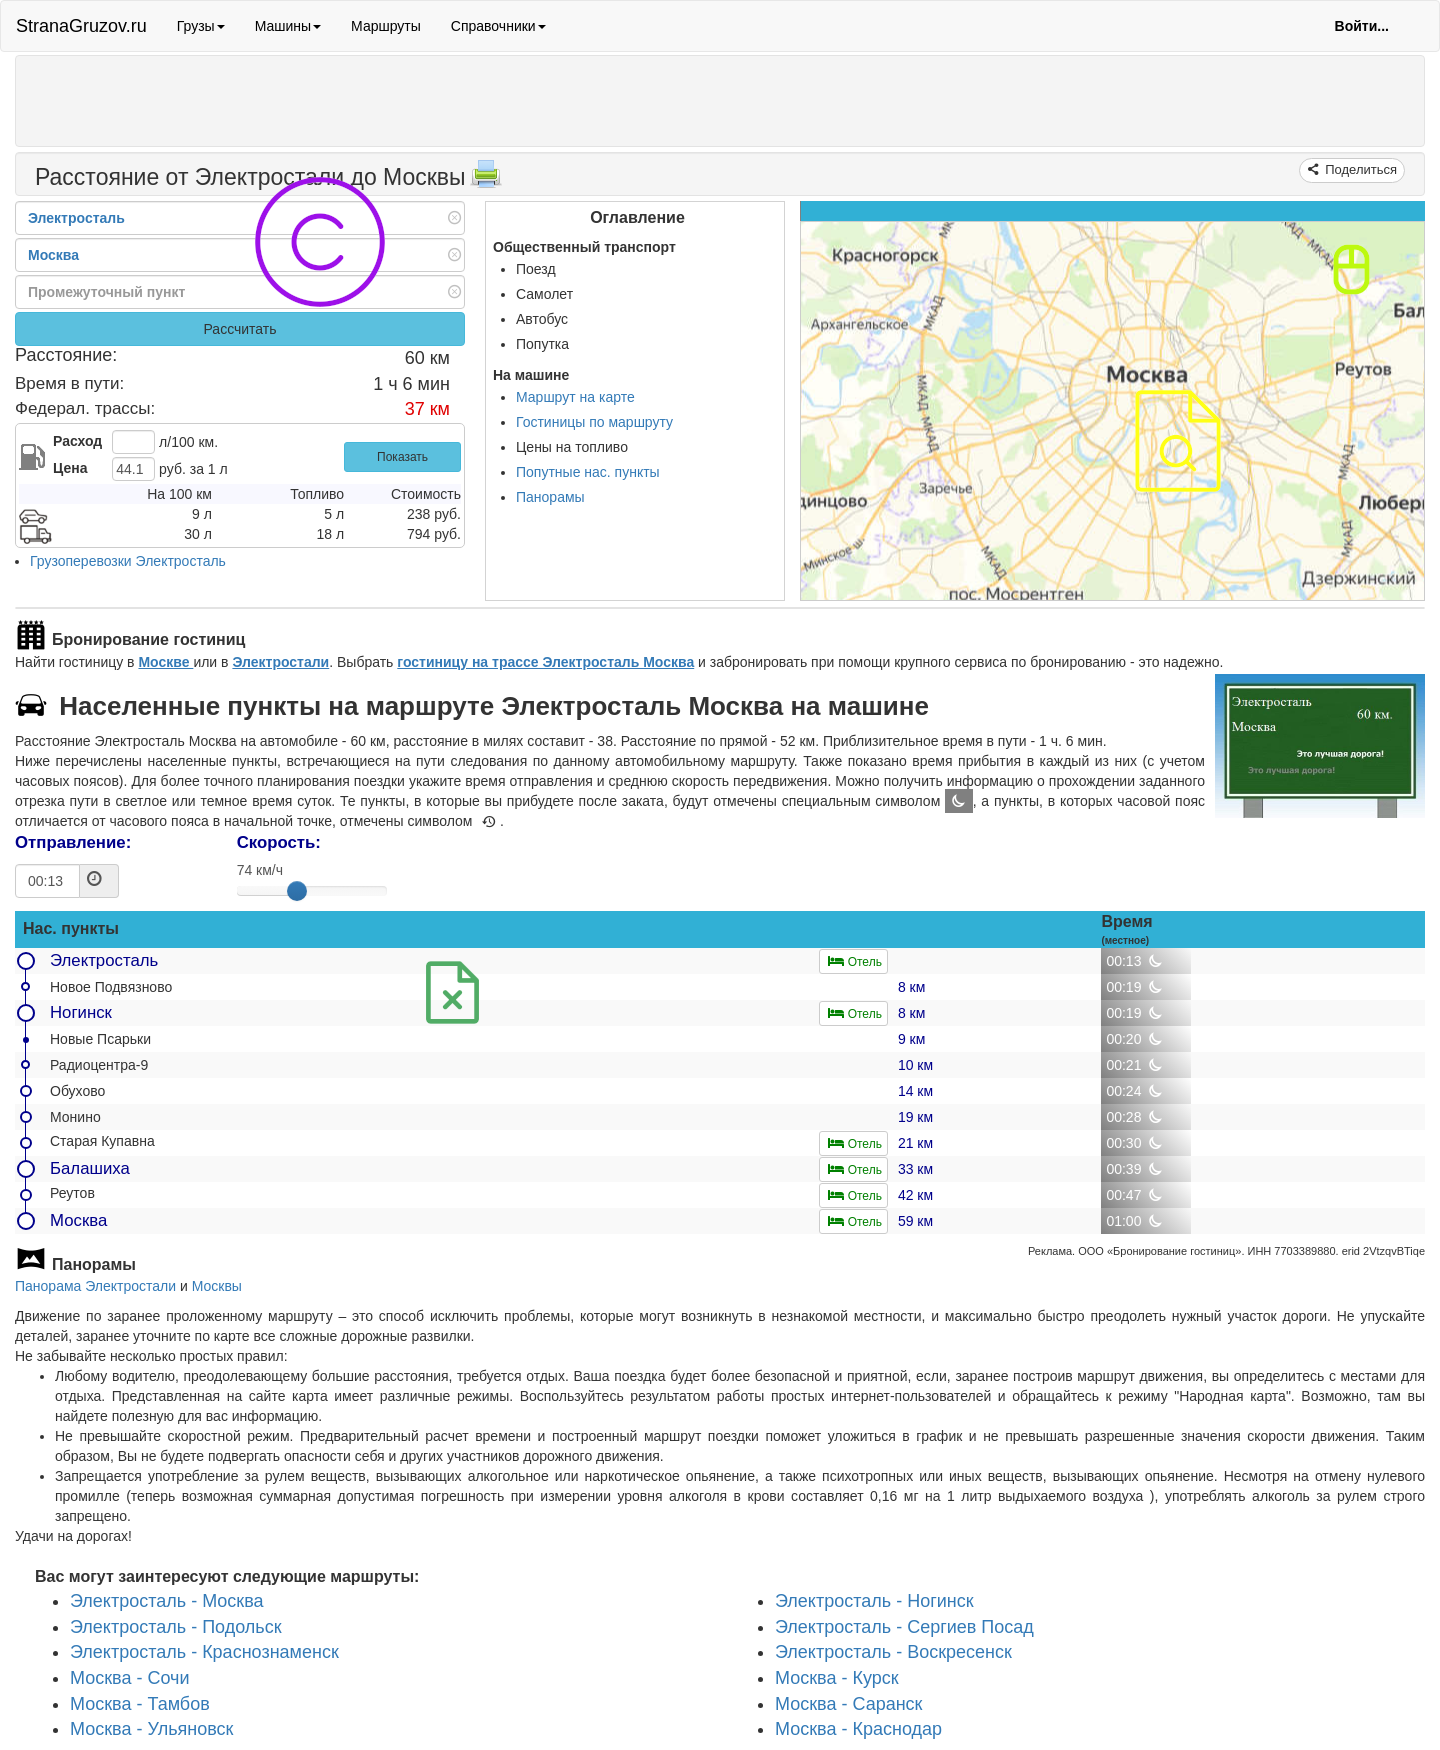  Describe the element at coordinates (452, 992) in the screenshot. I see `delete or remove a file` at that location.